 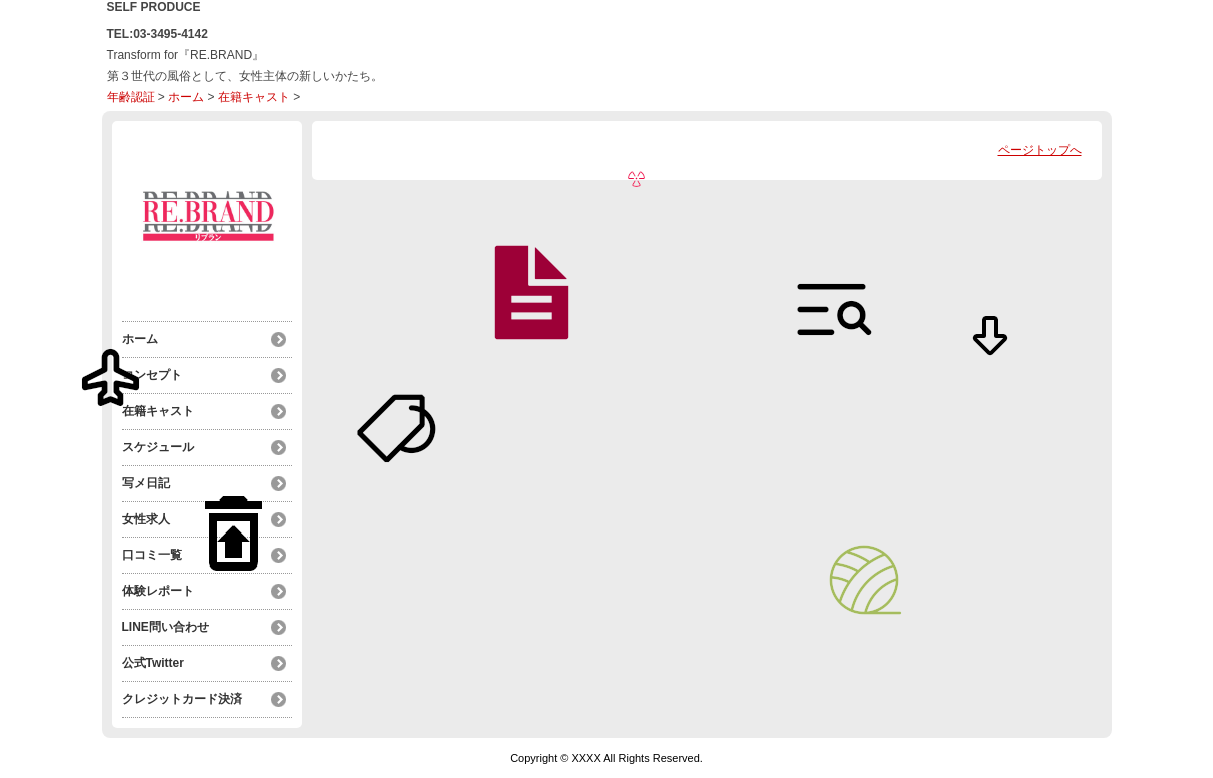 I want to click on restore a deleted item from trash, so click(x=233, y=533).